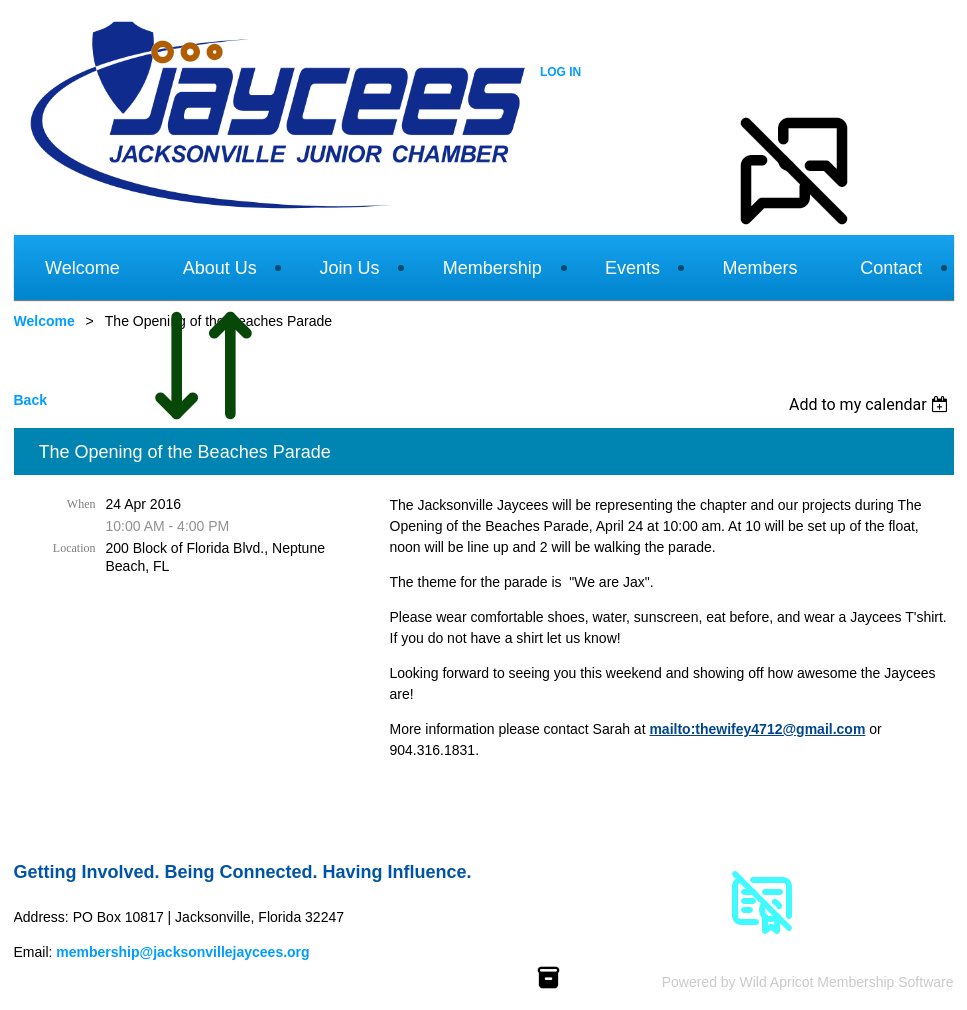  What do you see at coordinates (762, 901) in the screenshot?
I see `certificate or credential is unavailable` at bounding box center [762, 901].